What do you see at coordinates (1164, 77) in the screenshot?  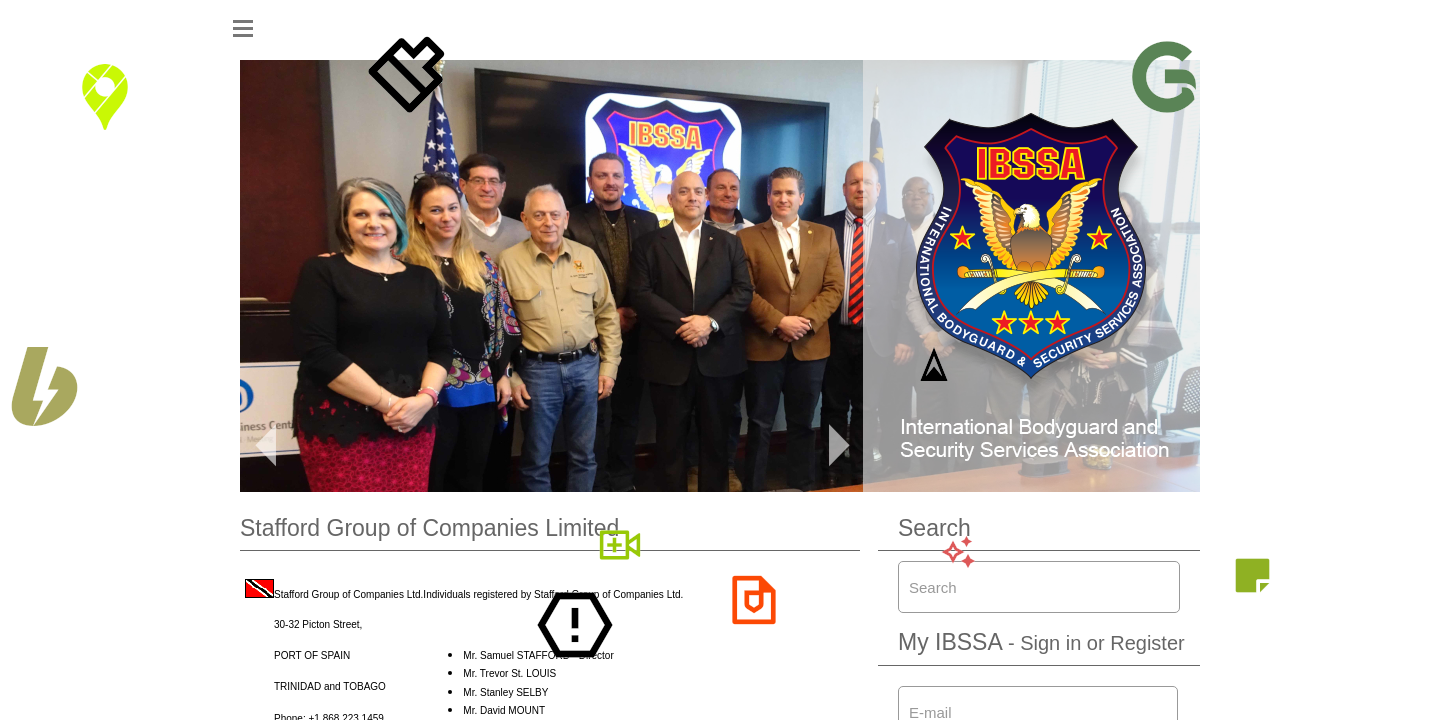 I see `Gofore company logo` at bounding box center [1164, 77].